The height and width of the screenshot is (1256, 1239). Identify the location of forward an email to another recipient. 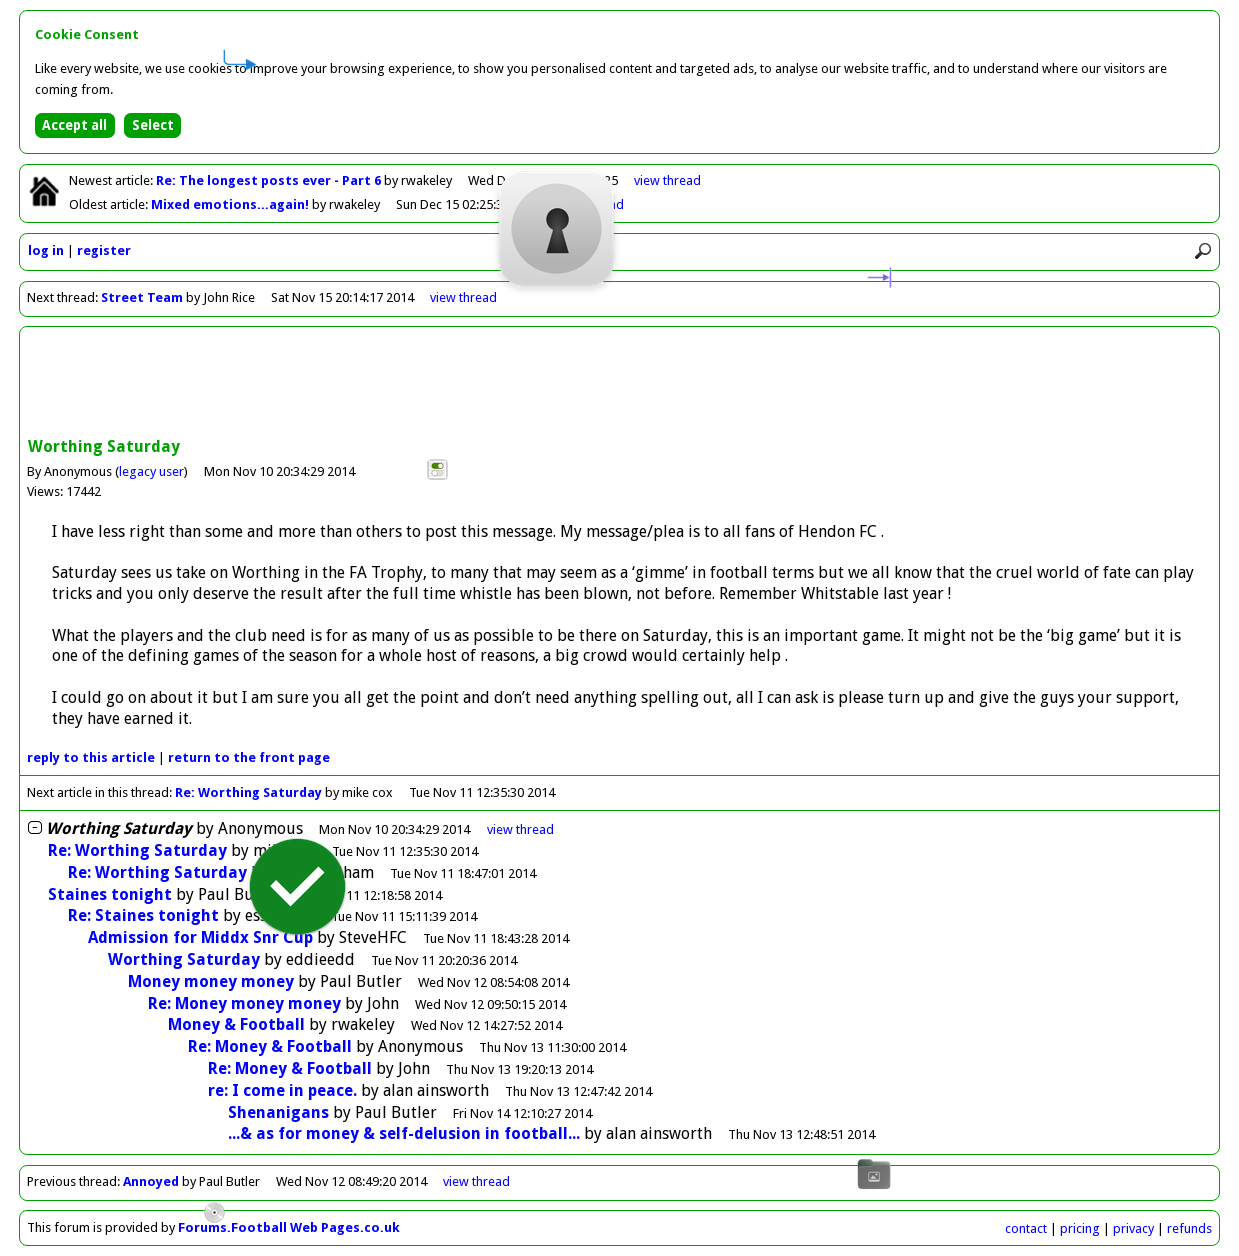
(240, 57).